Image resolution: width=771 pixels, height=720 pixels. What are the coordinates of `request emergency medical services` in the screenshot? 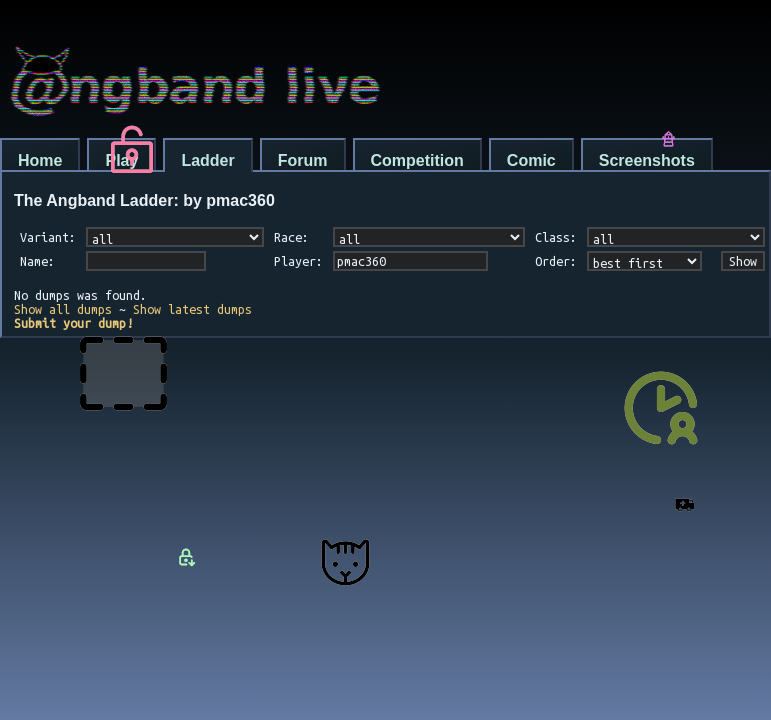 It's located at (684, 504).